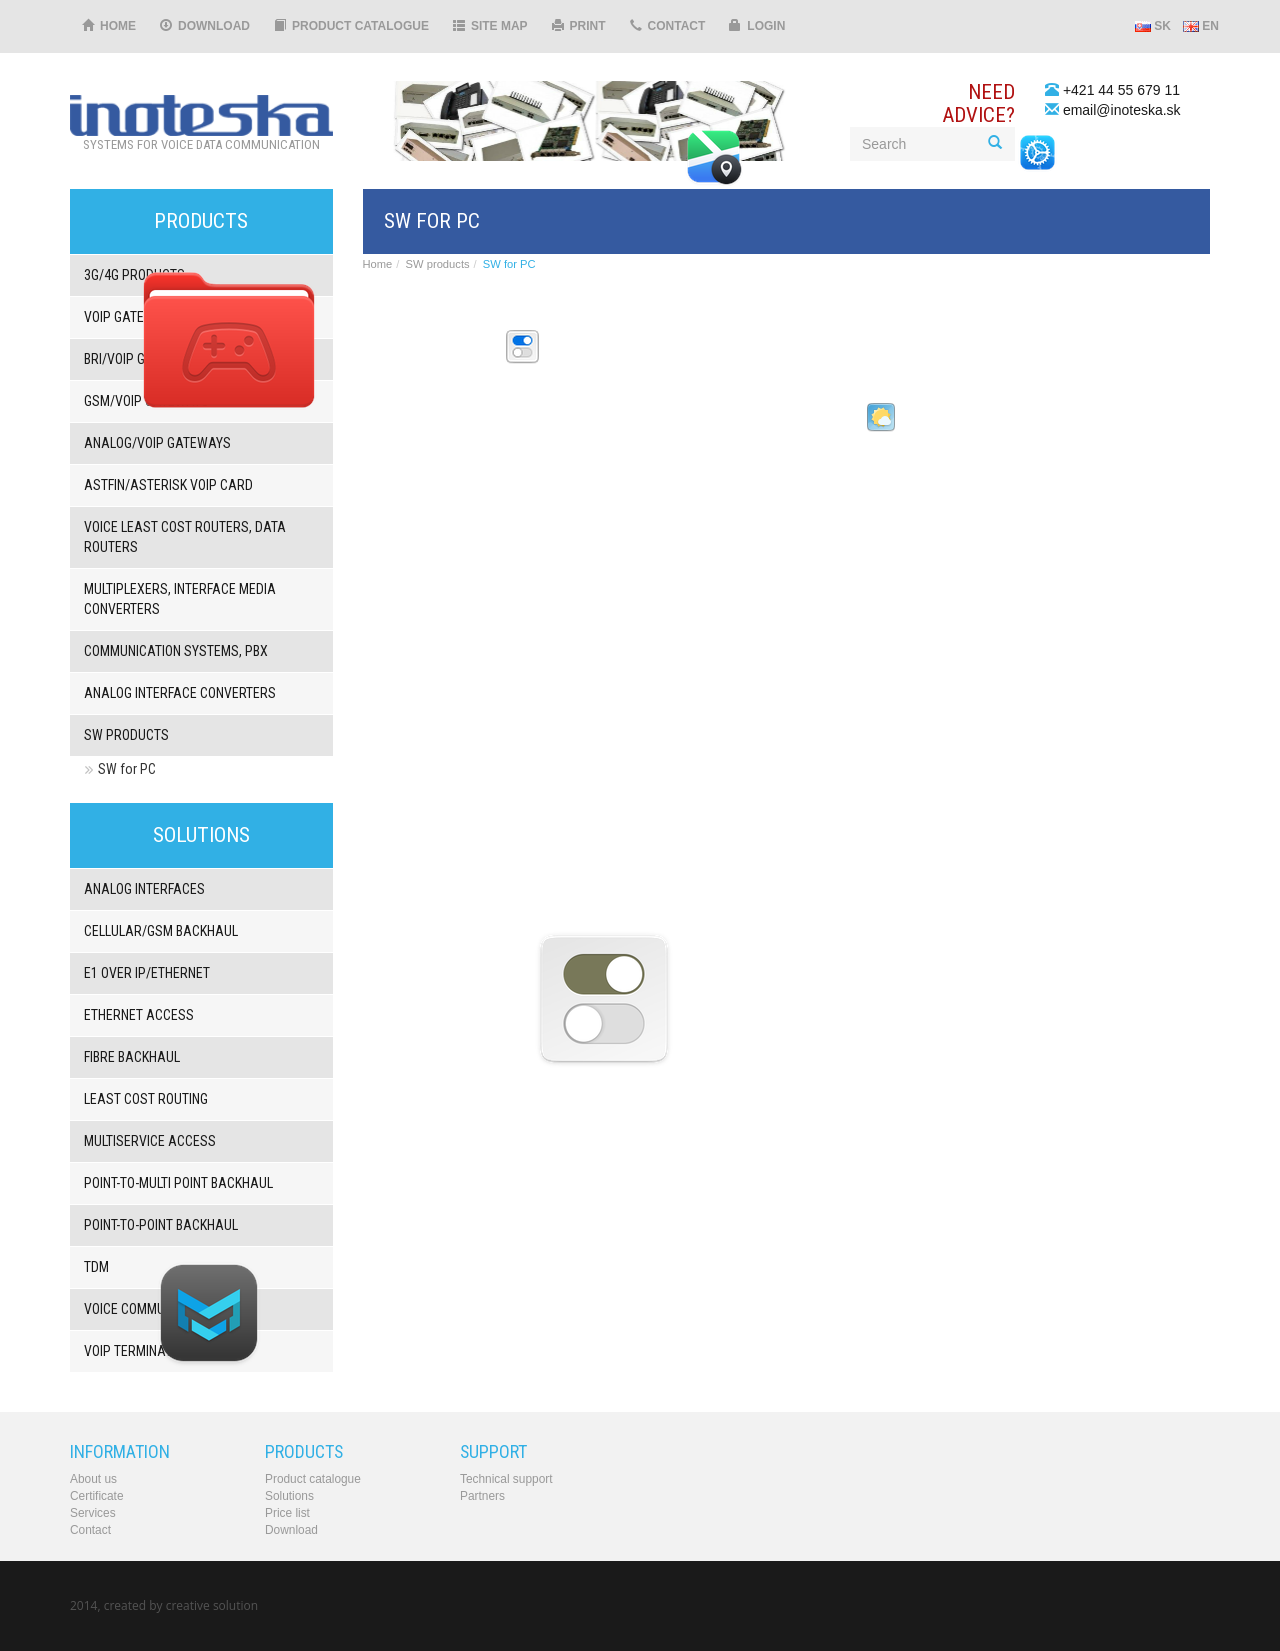 The width and height of the screenshot is (1280, 1651). I want to click on open your games folder, so click(229, 340).